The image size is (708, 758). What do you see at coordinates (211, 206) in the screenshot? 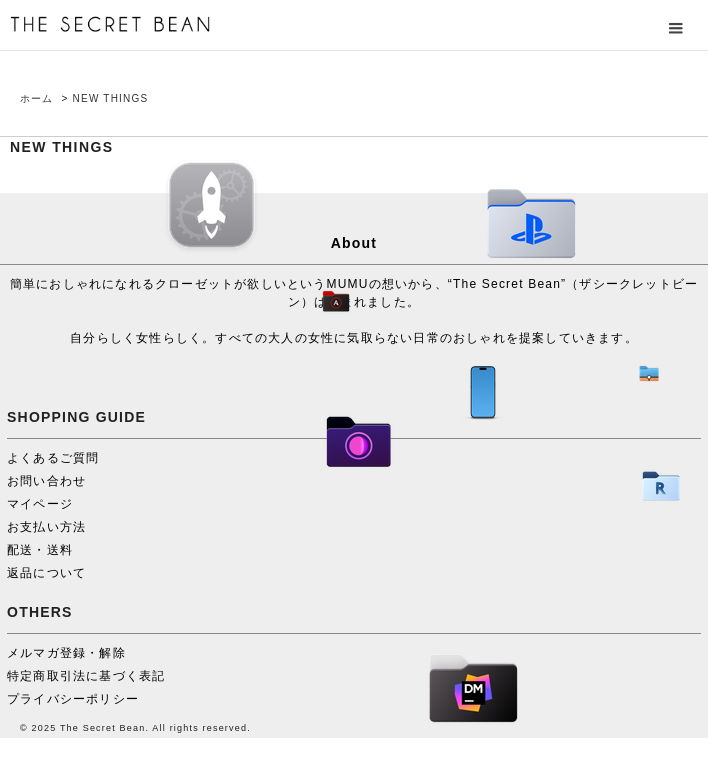
I see `manage startup programs and applications` at bounding box center [211, 206].